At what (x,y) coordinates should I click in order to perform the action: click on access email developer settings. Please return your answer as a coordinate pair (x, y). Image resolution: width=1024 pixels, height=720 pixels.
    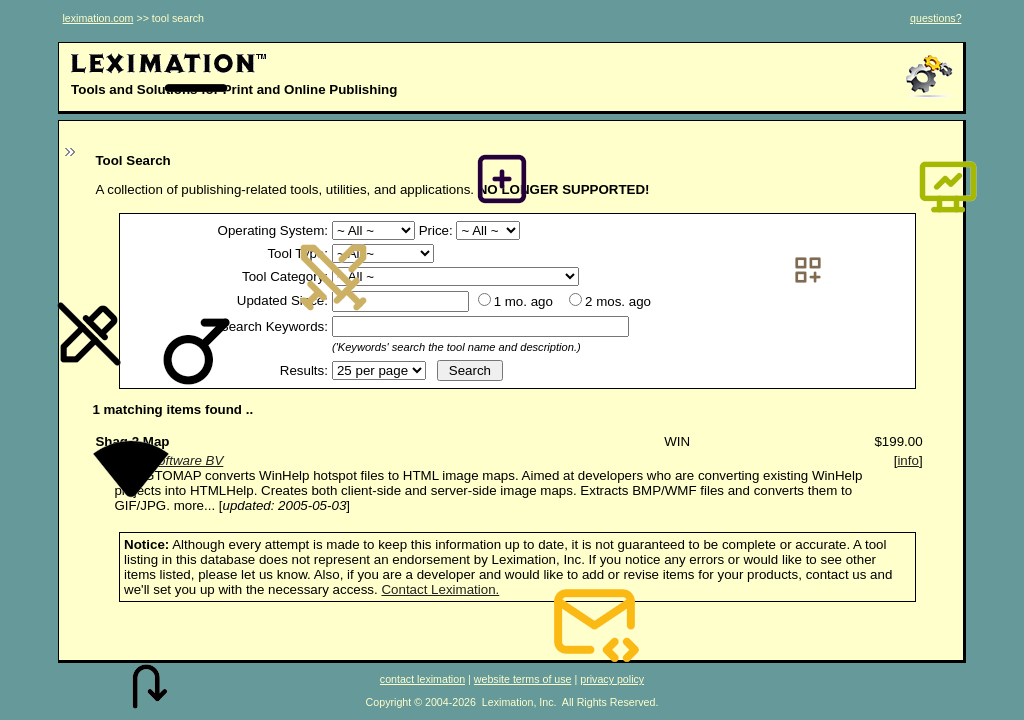
    Looking at the image, I should click on (594, 621).